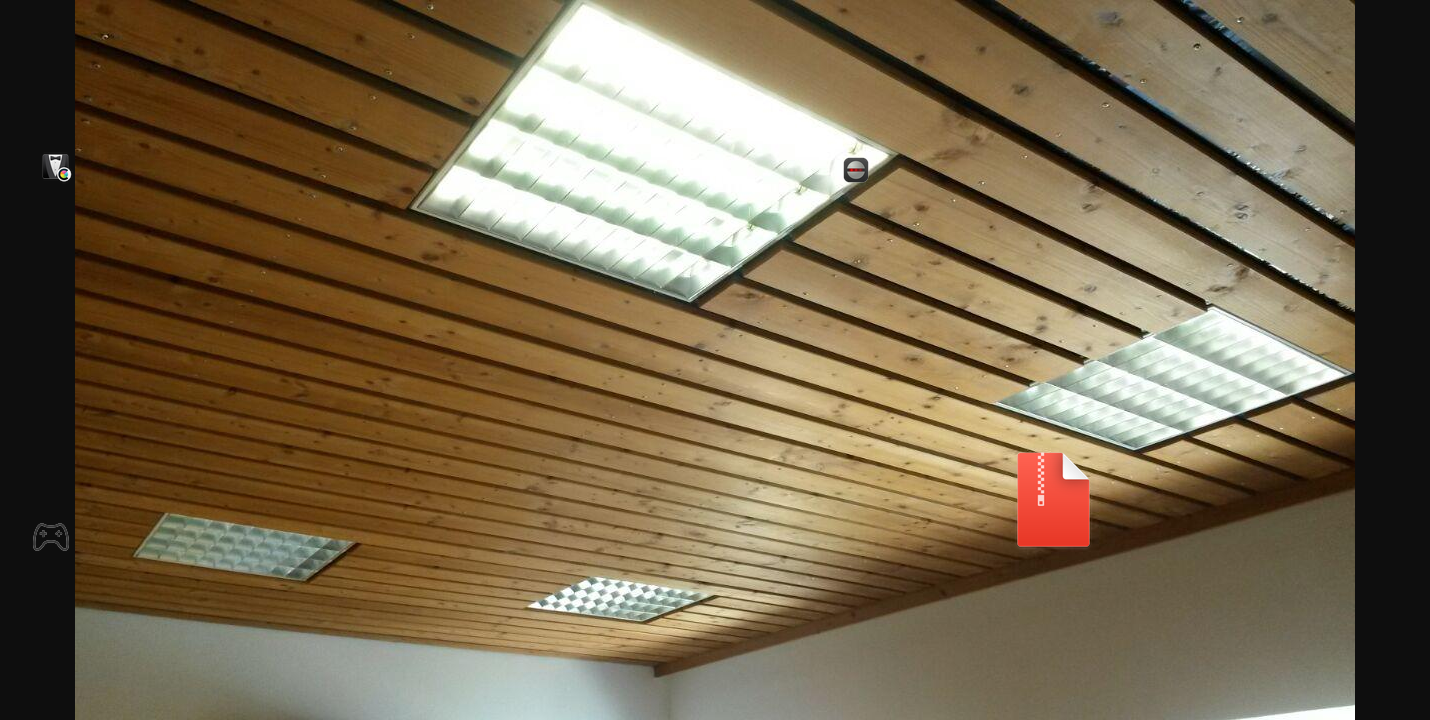  What do you see at coordinates (1053, 501) in the screenshot?
I see `a compressed tar archive file (.tar.z)` at bounding box center [1053, 501].